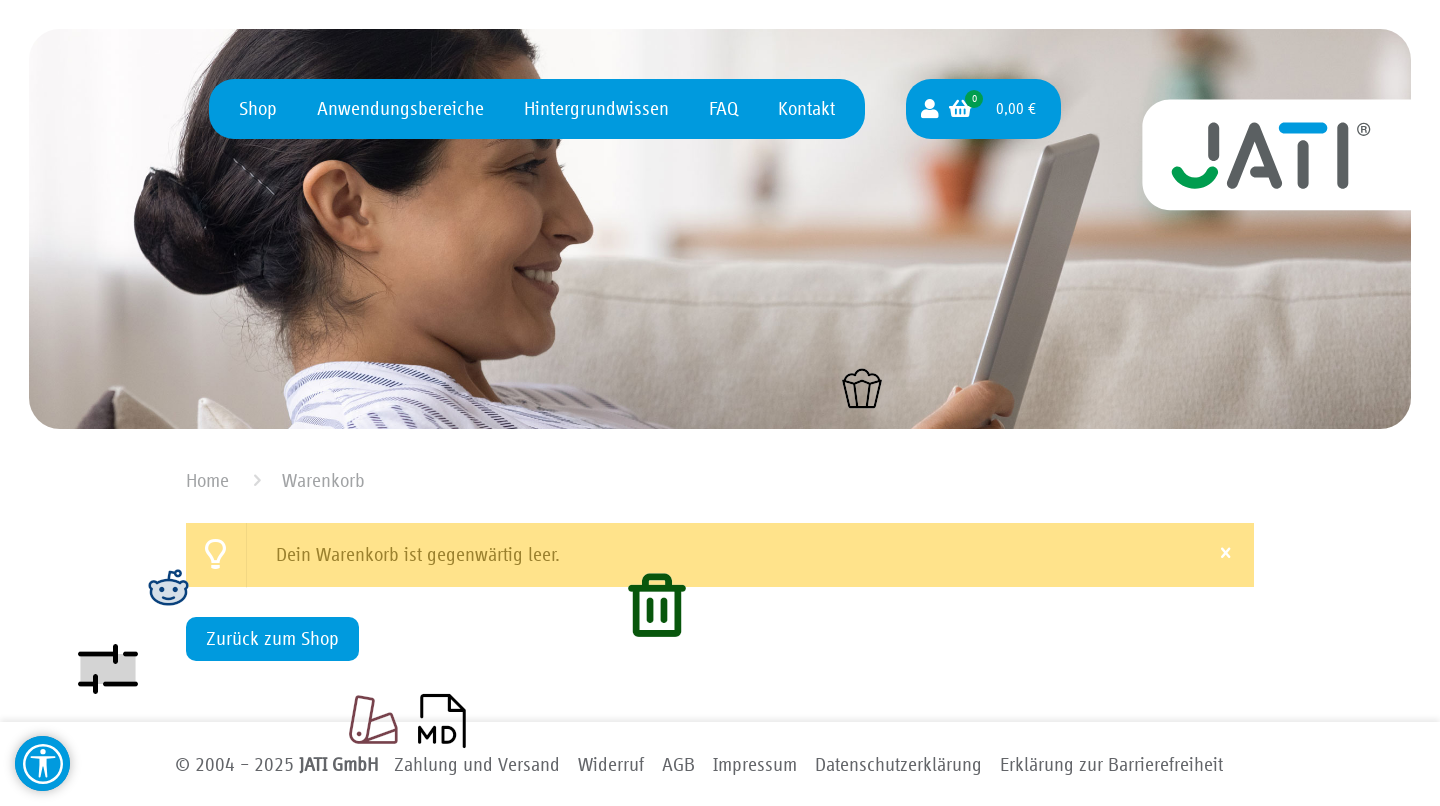  Describe the element at coordinates (108, 669) in the screenshot. I see `adjust settings or preferences` at that location.